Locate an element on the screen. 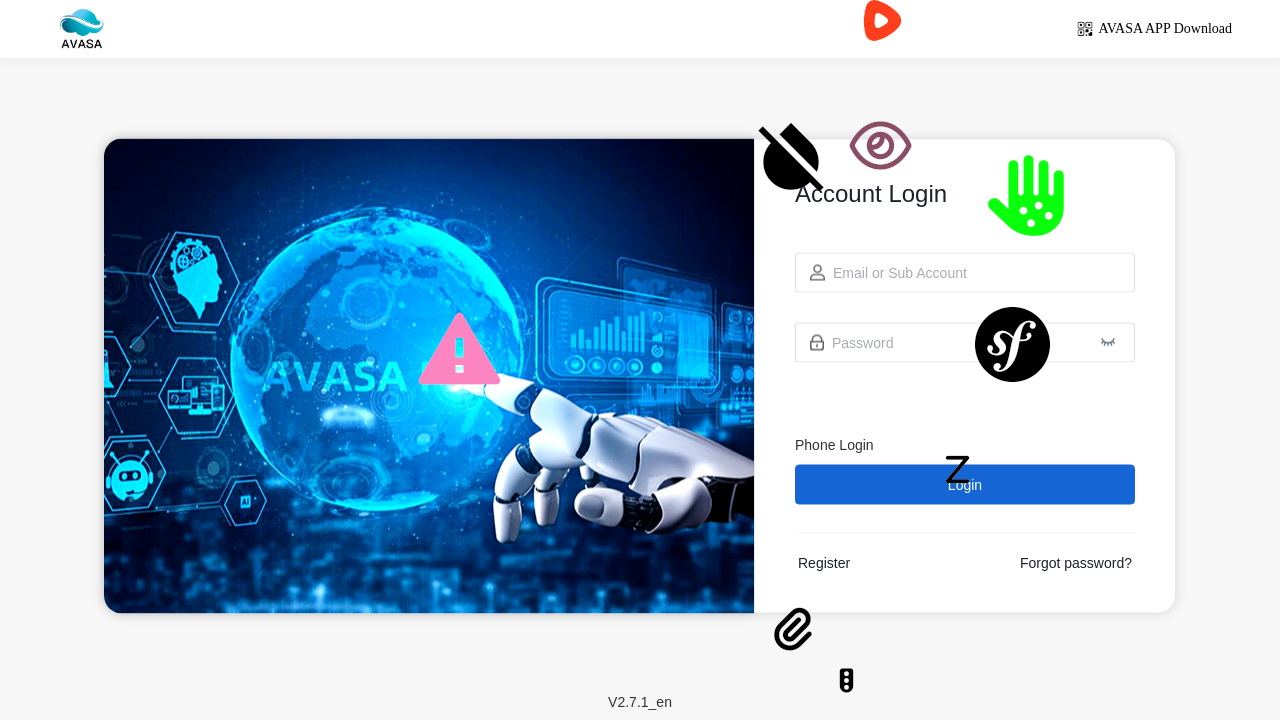  attach a file to your message is located at coordinates (794, 630).